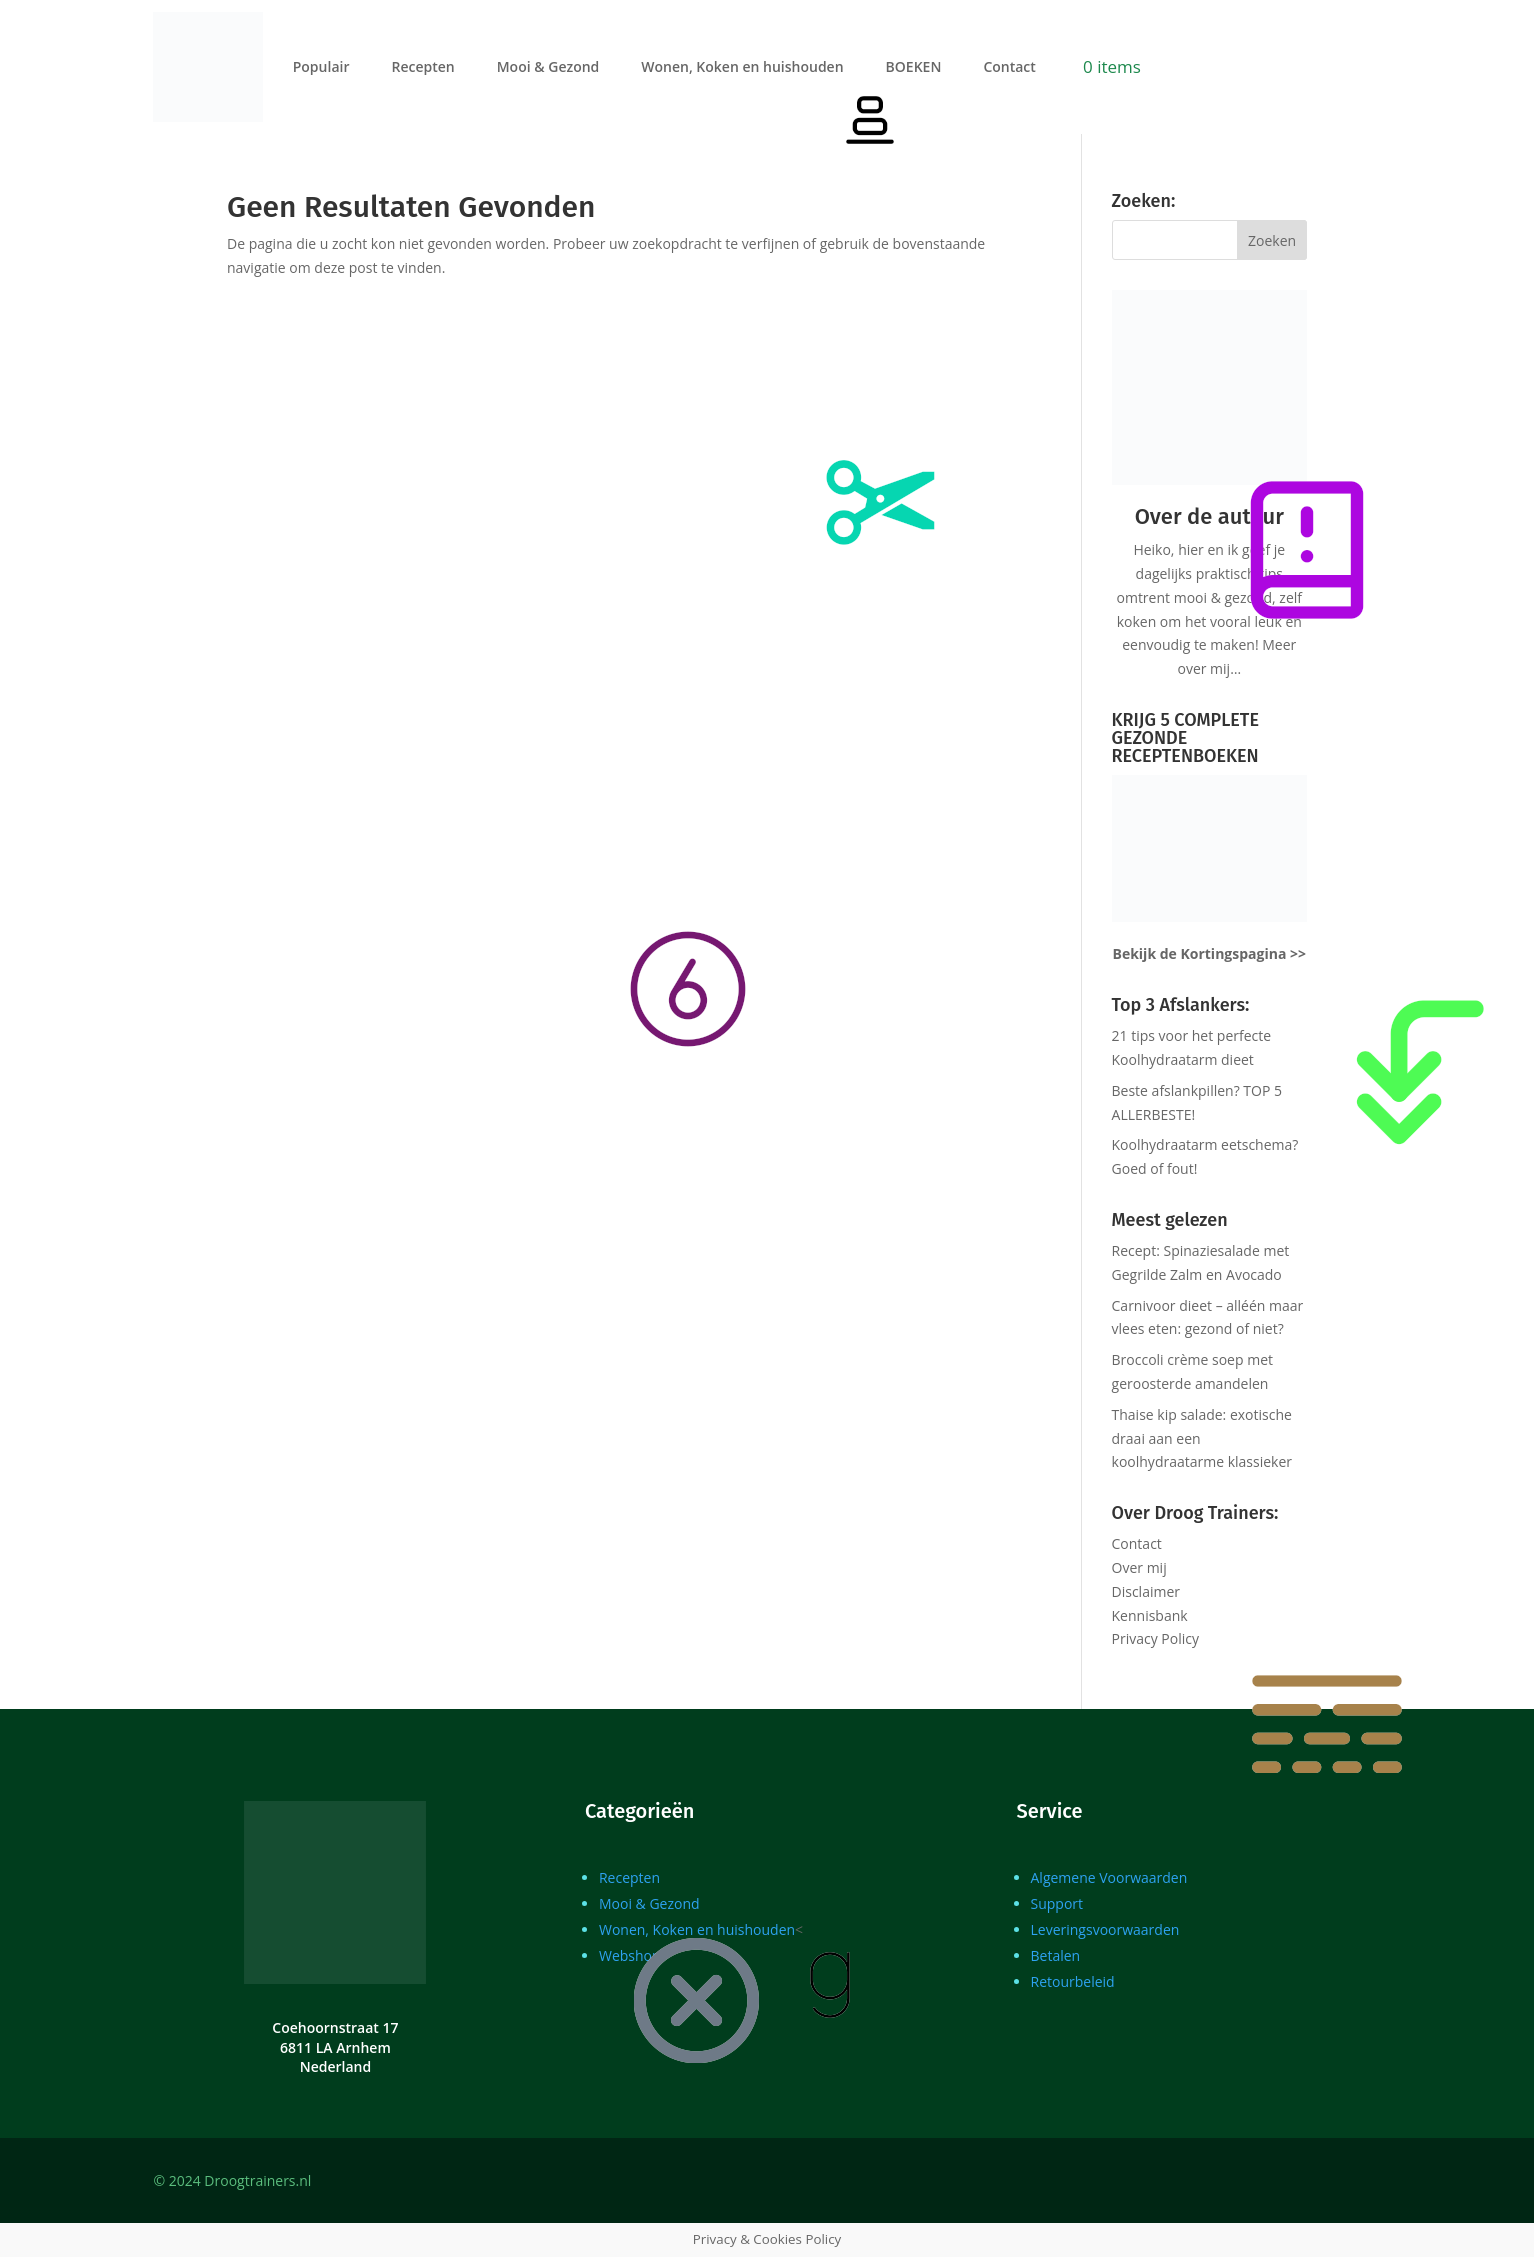 This screenshot has width=1534, height=2257. What do you see at coordinates (880, 502) in the screenshot?
I see `cut selected text or content` at bounding box center [880, 502].